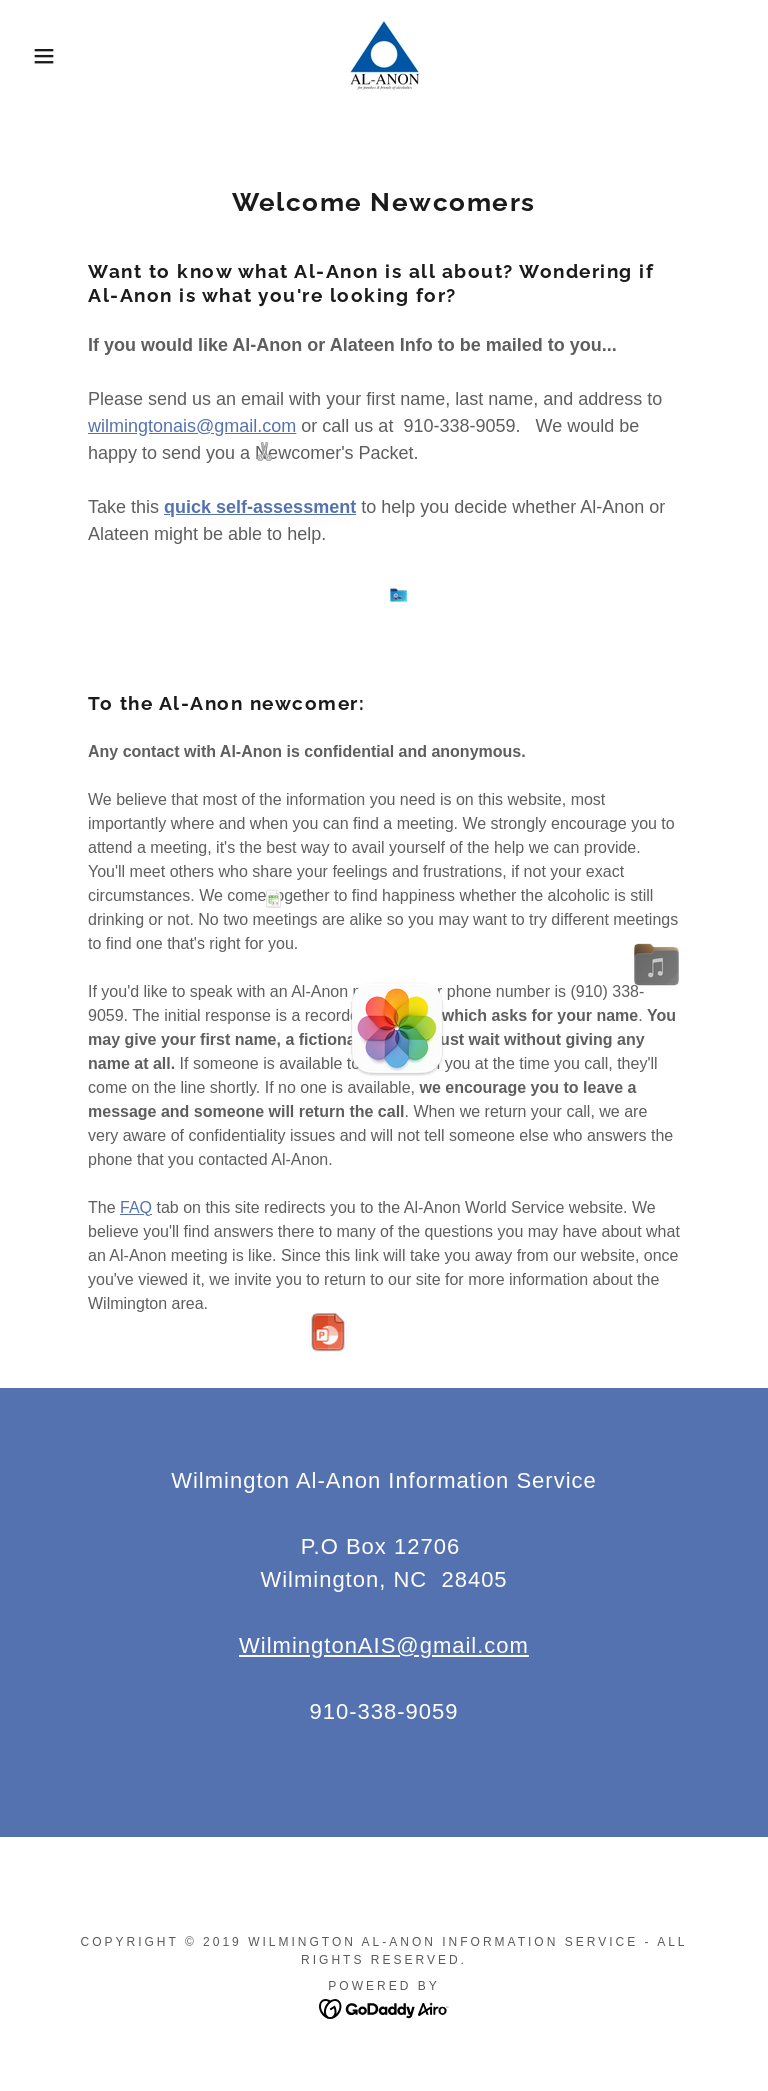  Describe the element at coordinates (397, 1028) in the screenshot. I see `open the photos app` at that location.